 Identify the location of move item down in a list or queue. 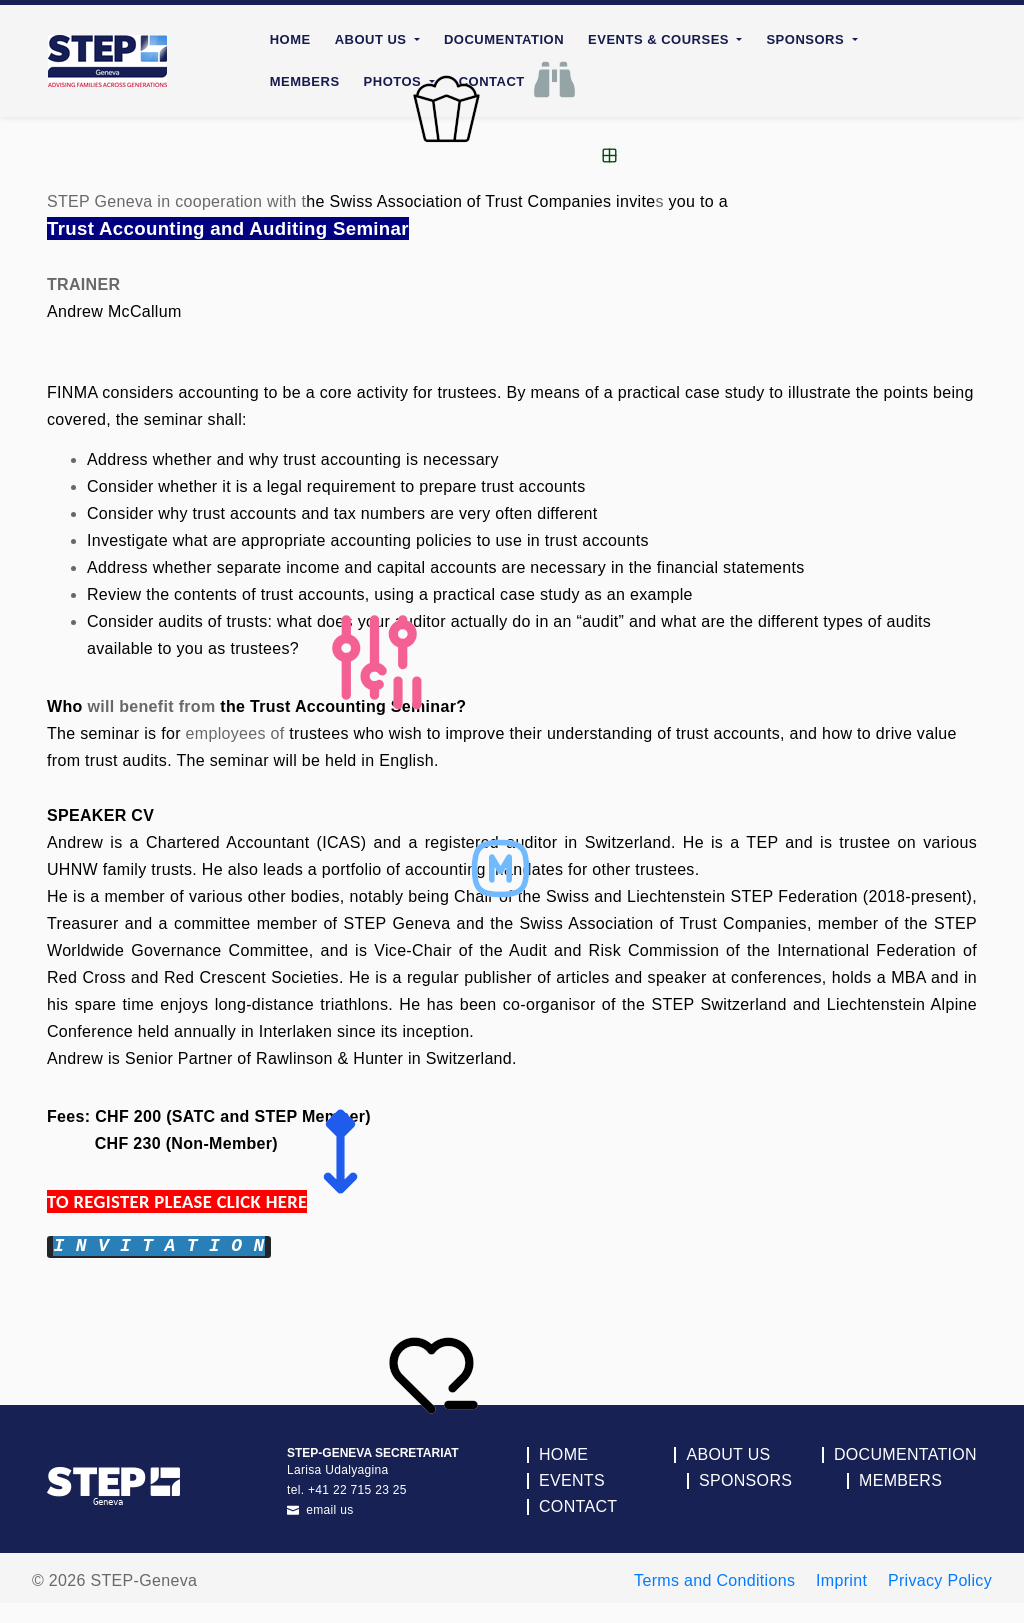
(340, 1151).